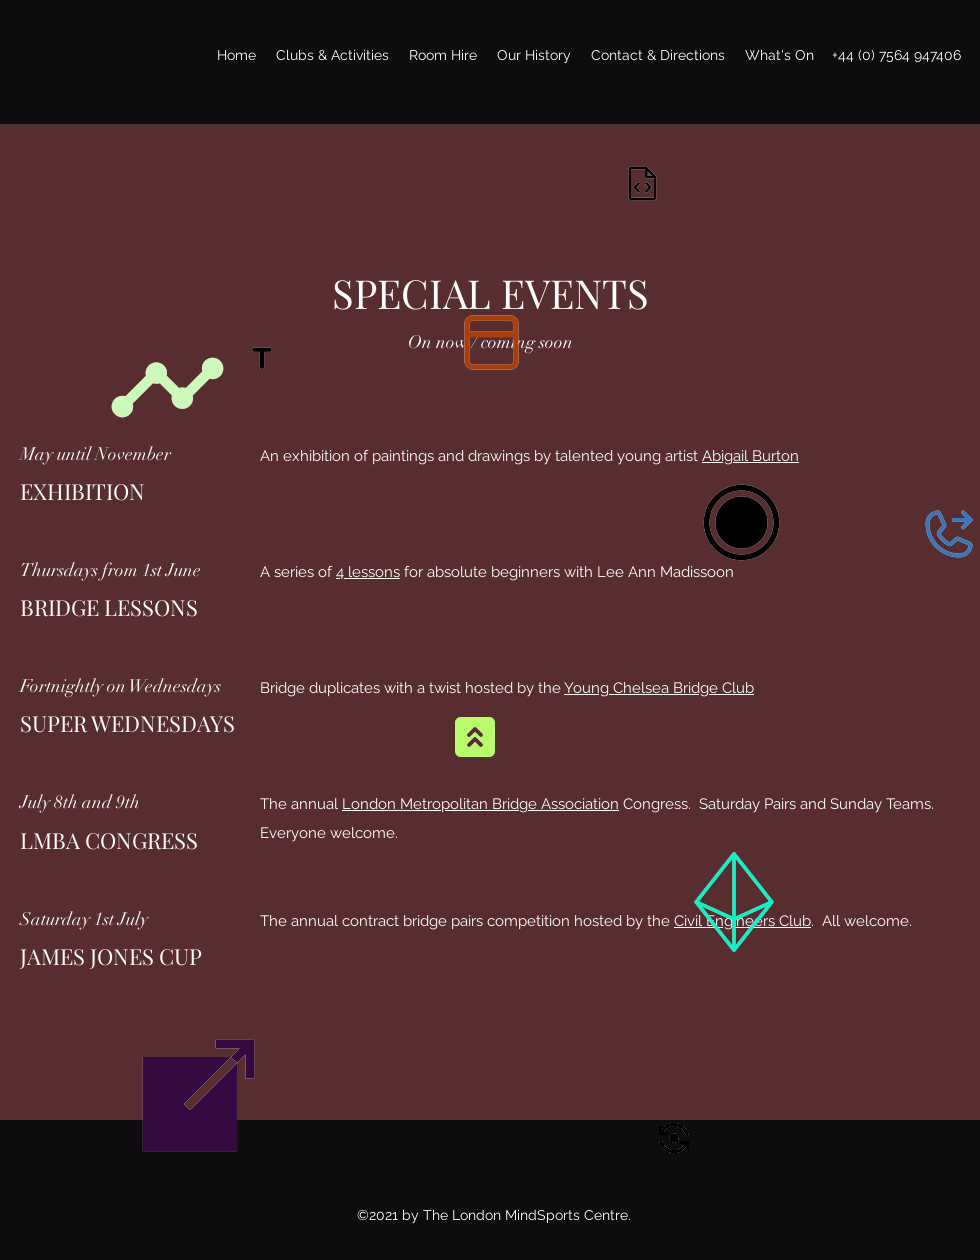 Image resolution: width=980 pixels, height=1260 pixels. I want to click on view source code file, so click(642, 183).